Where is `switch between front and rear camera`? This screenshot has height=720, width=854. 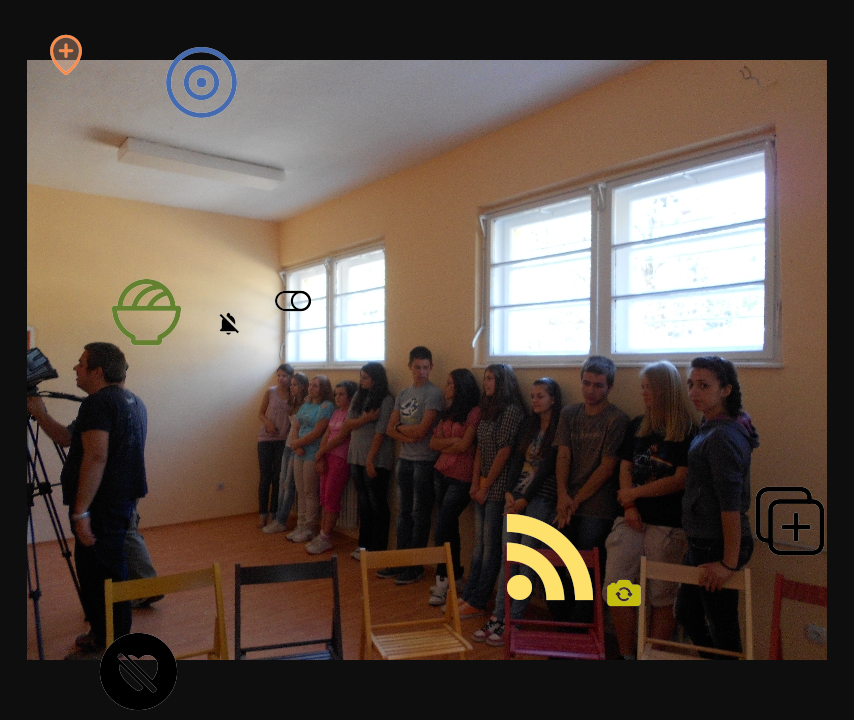
switch between front and rear camera is located at coordinates (624, 593).